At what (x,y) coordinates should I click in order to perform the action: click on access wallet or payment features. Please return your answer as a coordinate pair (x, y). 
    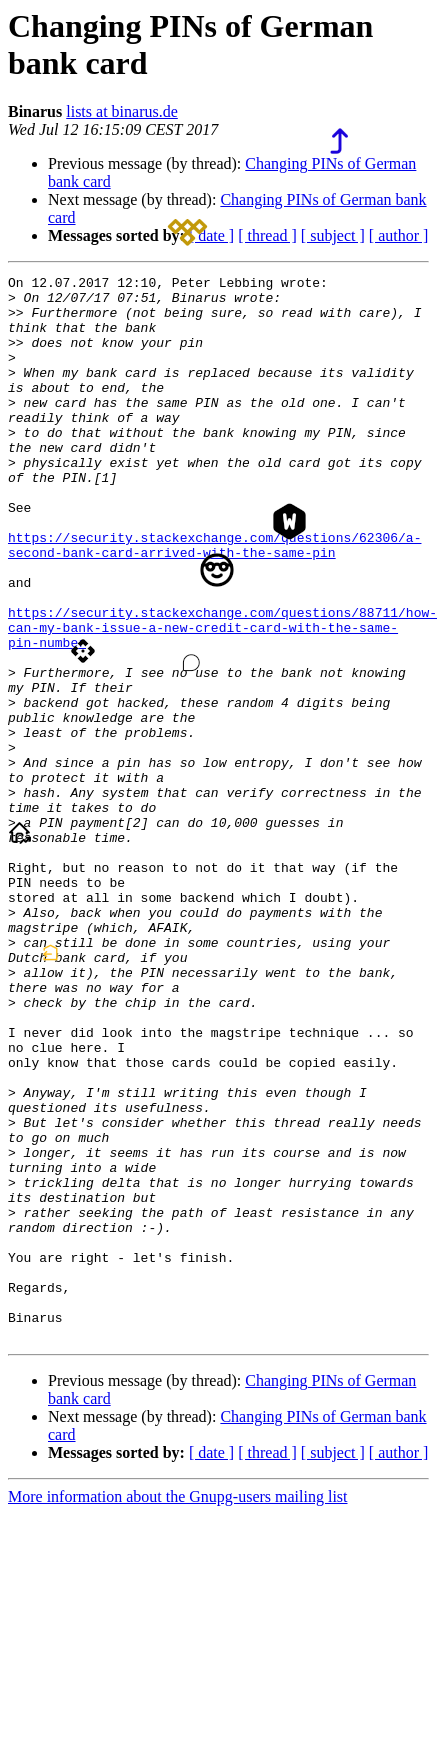
    Looking at the image, I should click on (289, 521).